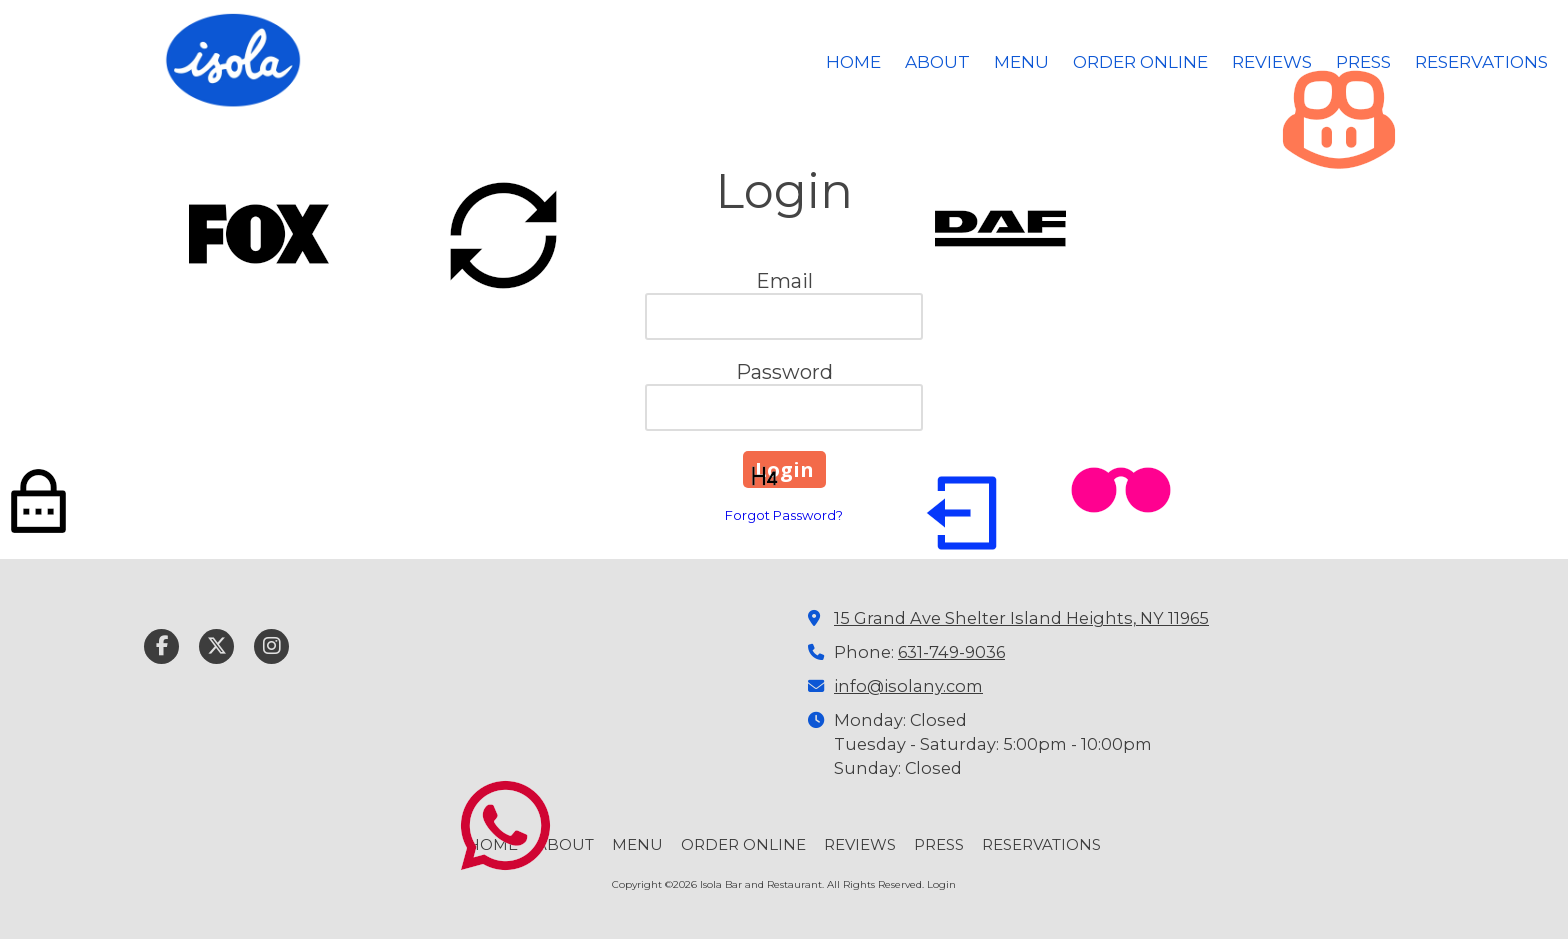 The image size is (1568, 939). What do you see at coordinates (503, 235) in the screenshot?
I see `refresh or reload content` at bounding box center [503, 235].